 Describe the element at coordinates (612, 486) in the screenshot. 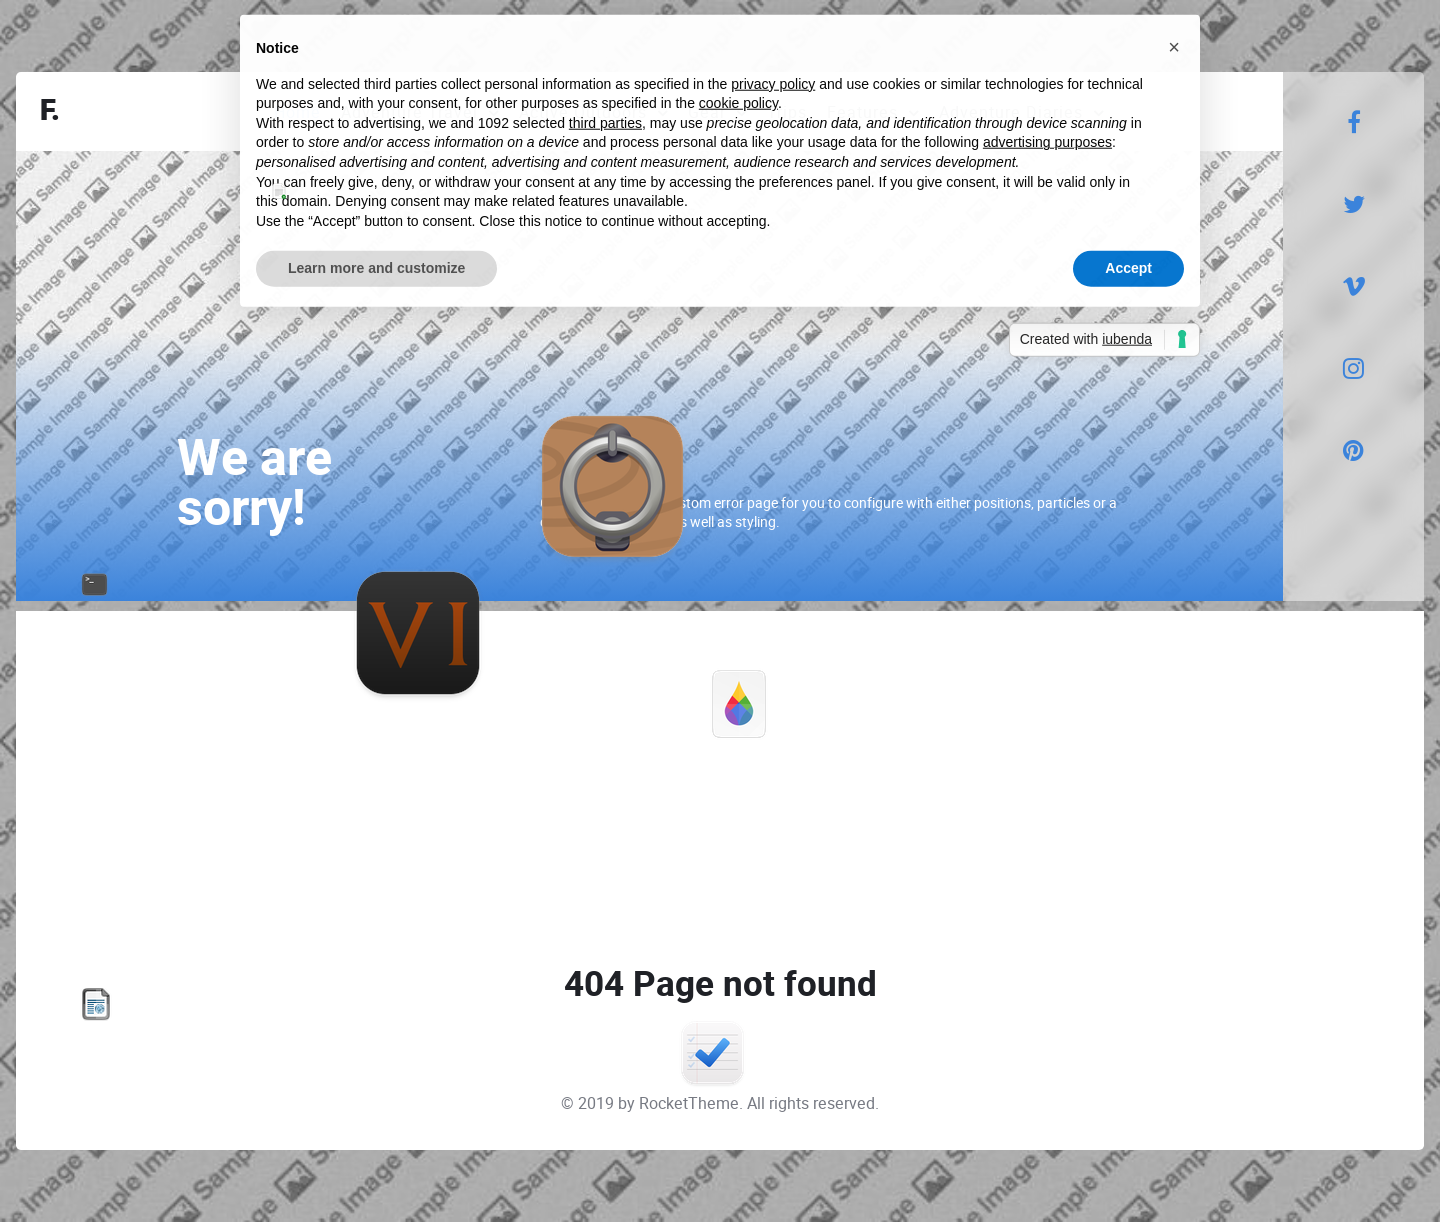

I see `open DoorKnocker app` at that location.